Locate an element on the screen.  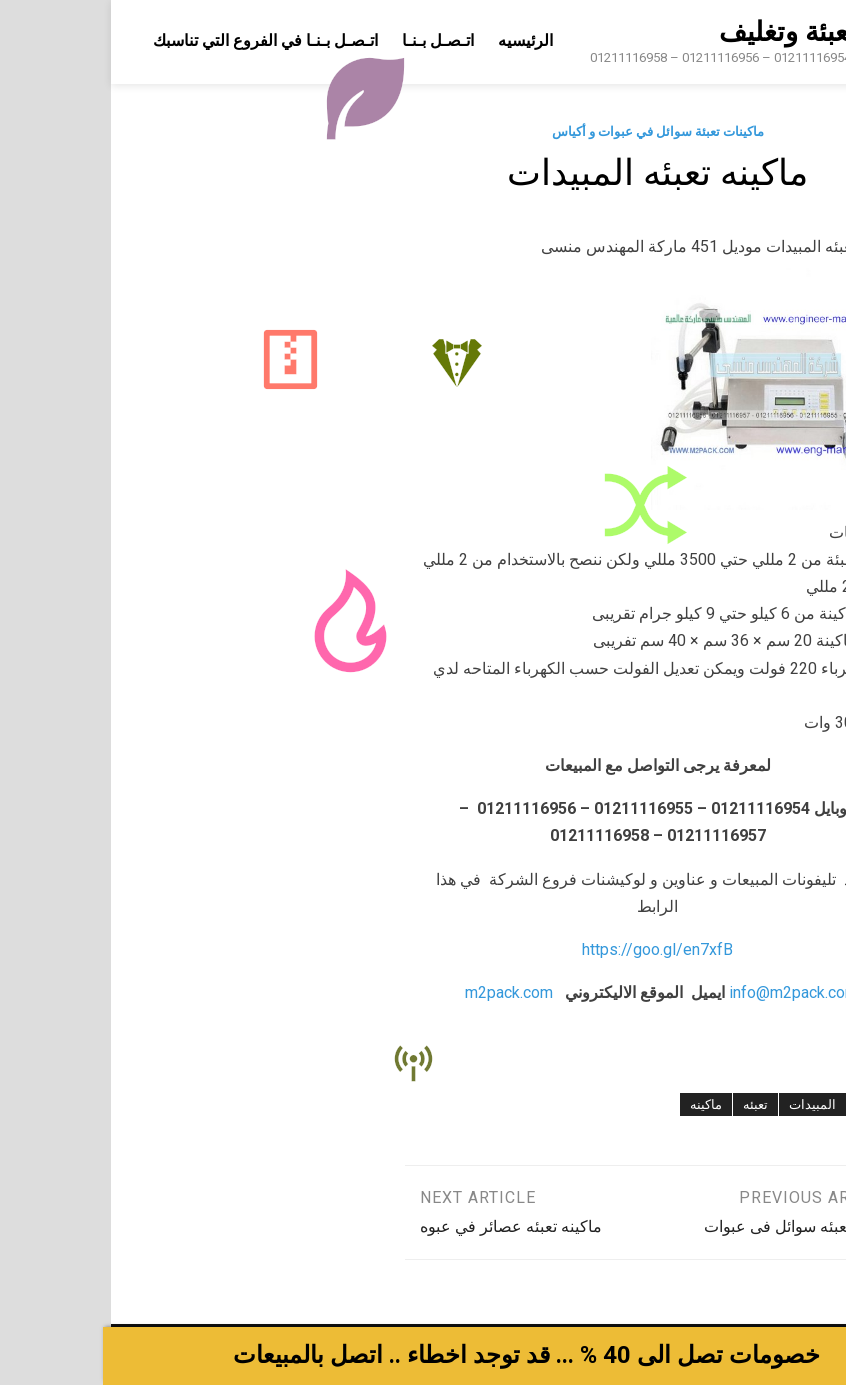
shuffle playback order is located at coordinates (644, 505).